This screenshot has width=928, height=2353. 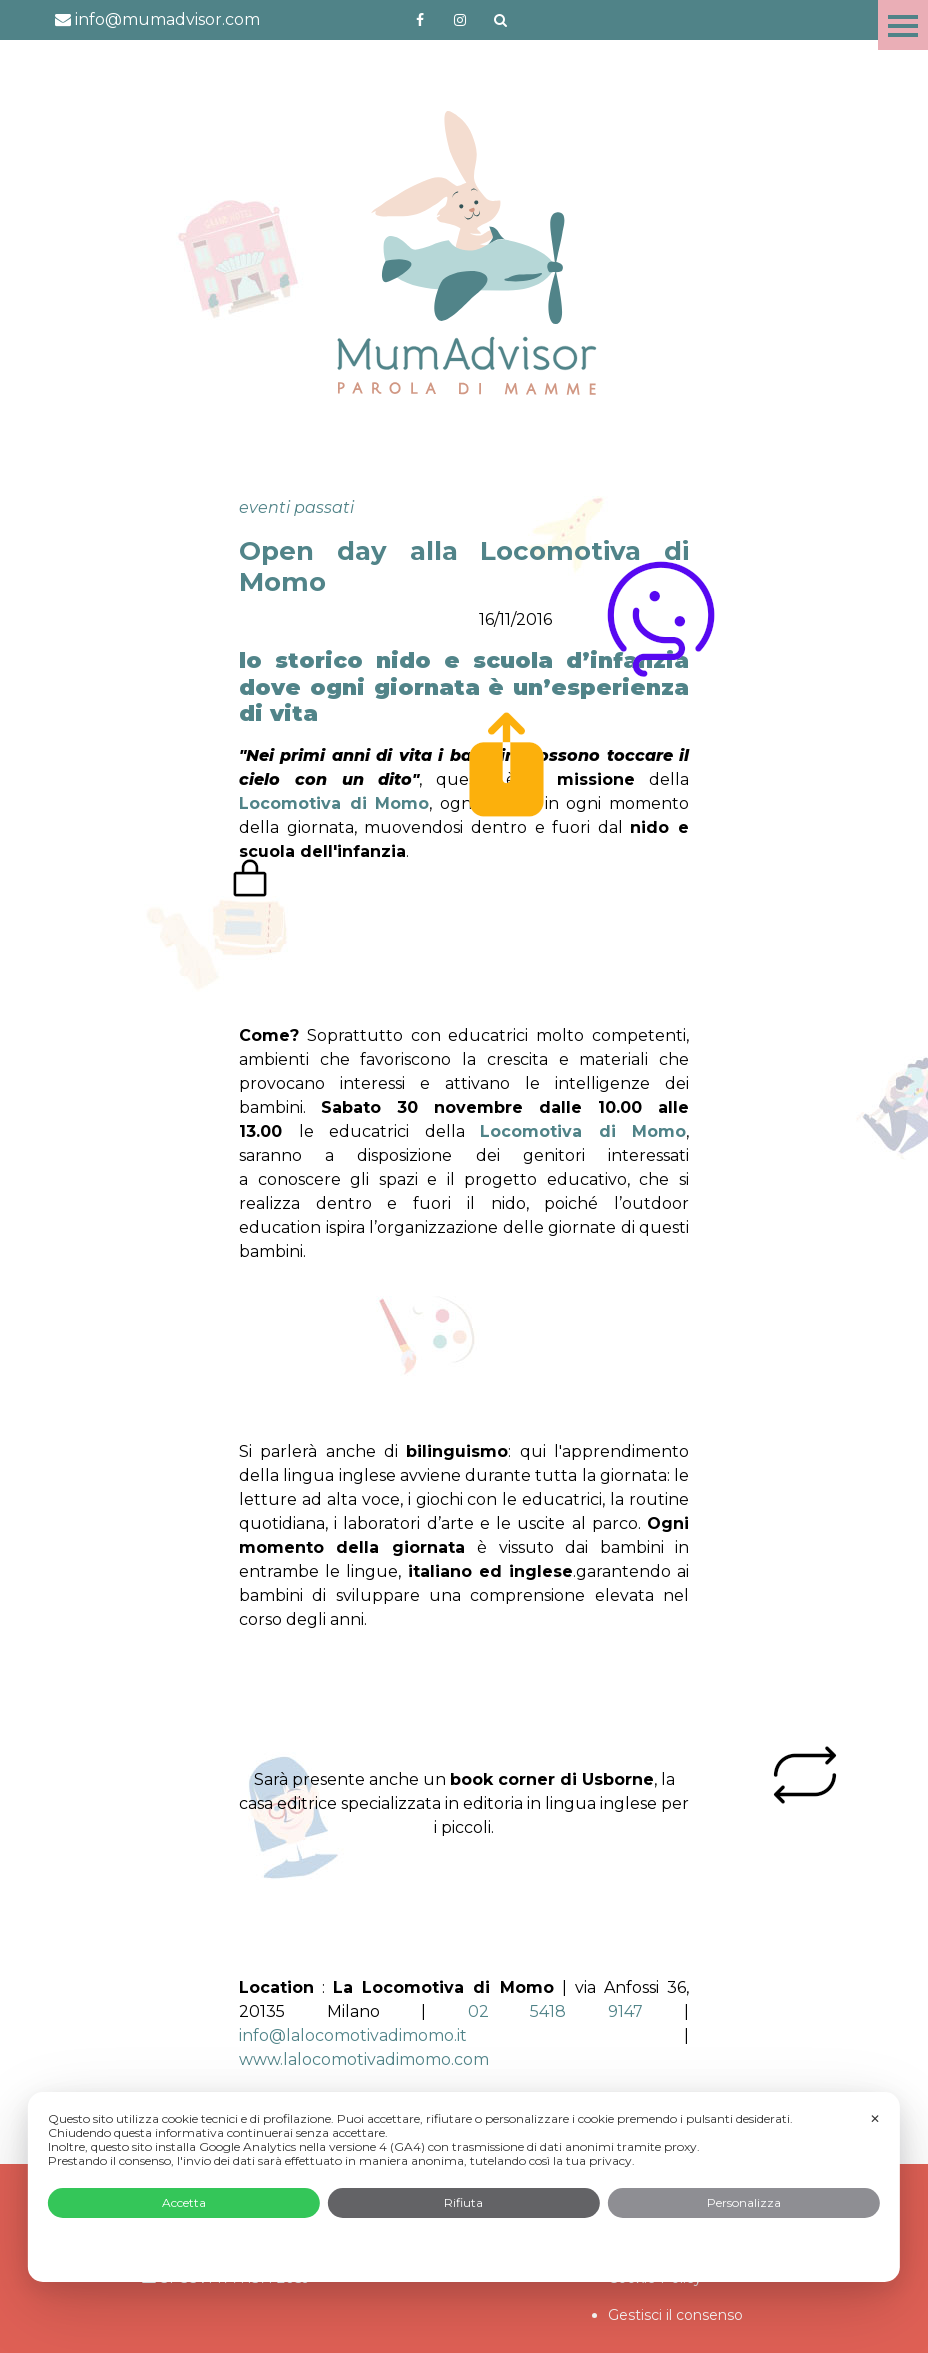 What do you see at coordinates (661, 615) in the screenshot?
I see `indicates something is overwhelmingly good or impressive` at bounding box center [661, 615].